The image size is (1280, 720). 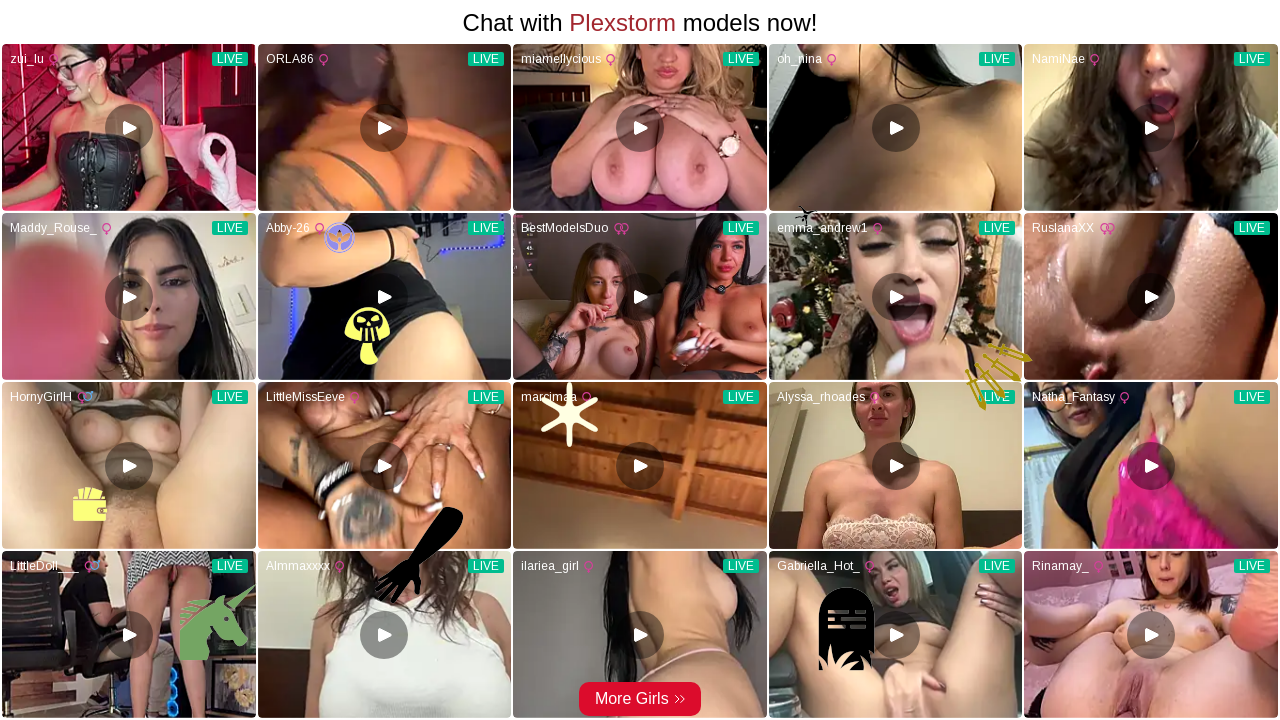 I want to click on deadly or poisonous mushroom indicator, so click(x=367, y=336).